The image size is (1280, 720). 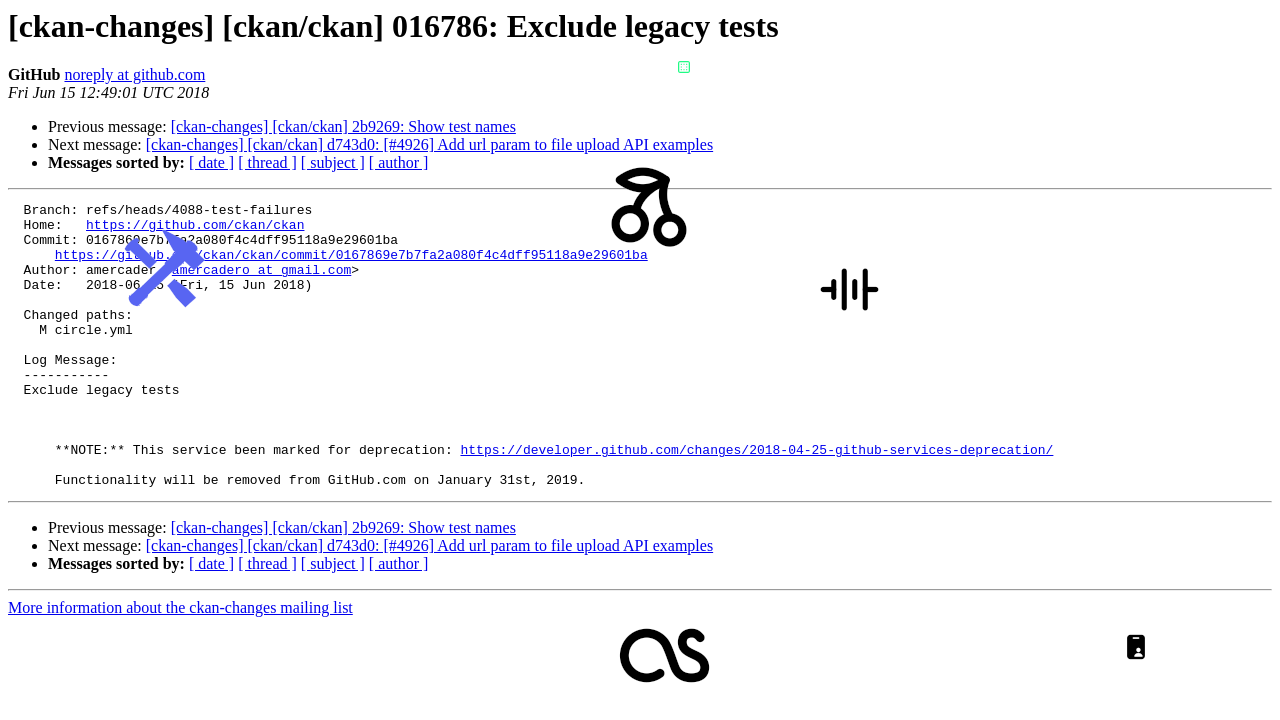 What do you see at coordinates (649, 205) in the screenshot?
I see `indicates fruit or produce category` at bounding box center [649, 205].